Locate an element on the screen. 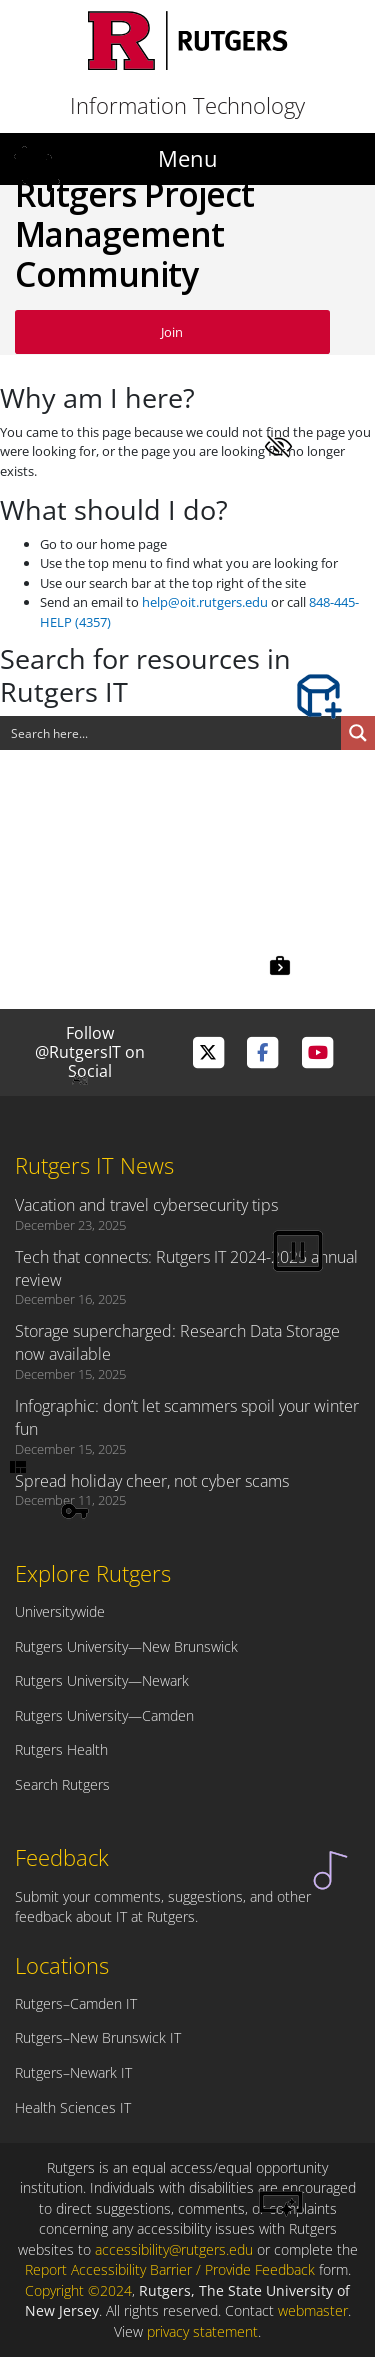 The image size is (375, 2357). hide password or sensitive content is located at coordinates (278, 446).